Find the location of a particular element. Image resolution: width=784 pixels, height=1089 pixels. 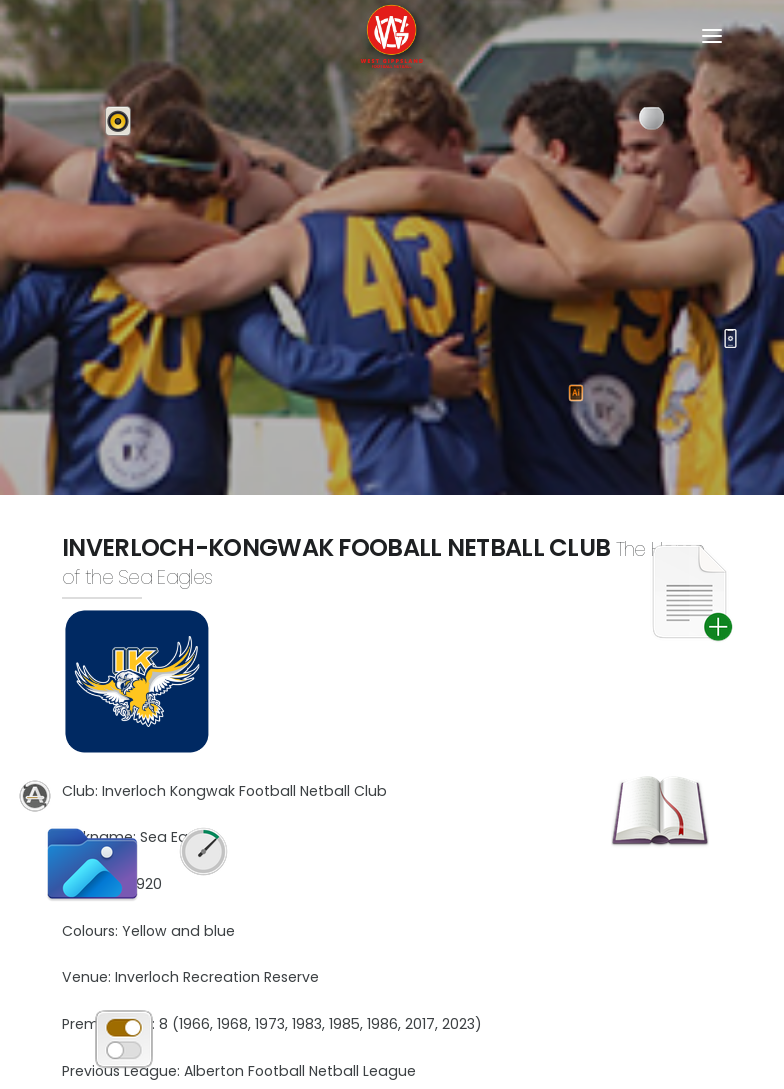

homepod mini smart speaker device is located at coordinates (651, 120).